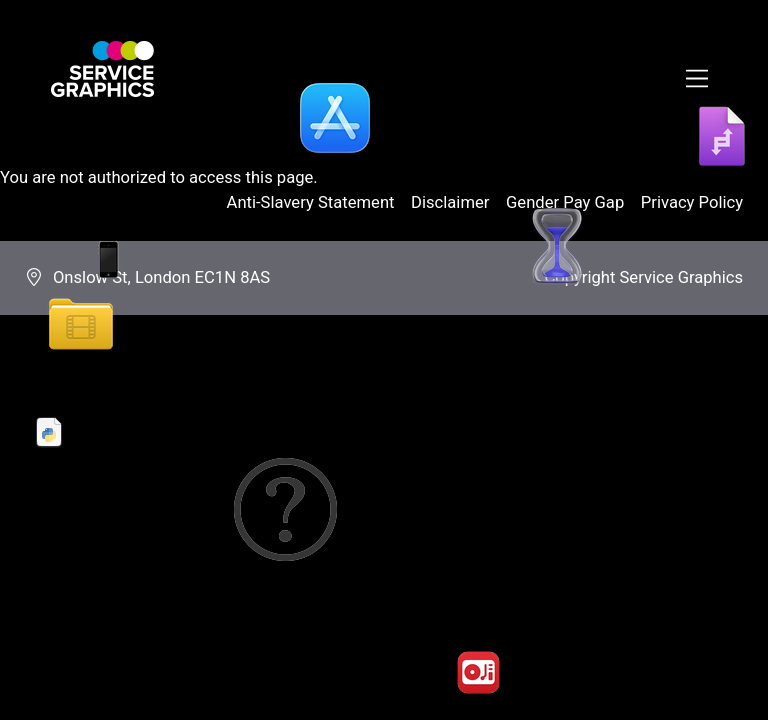  Describe the element at coordinates (285, 509) in the screenshot. I see `access help or support resources` at that location.